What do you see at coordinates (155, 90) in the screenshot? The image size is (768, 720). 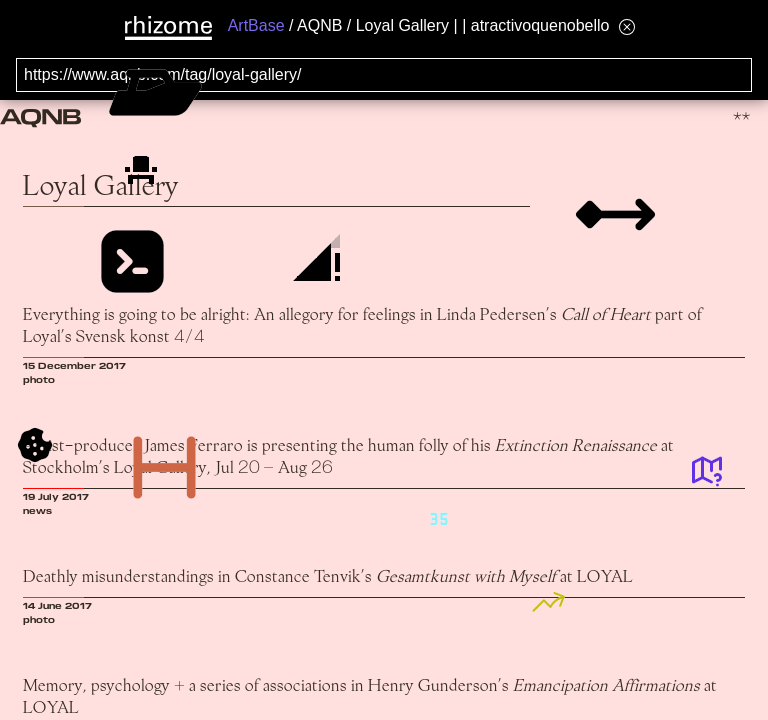 I see `access boat rental or marina services` at bounding box center [155, 90].